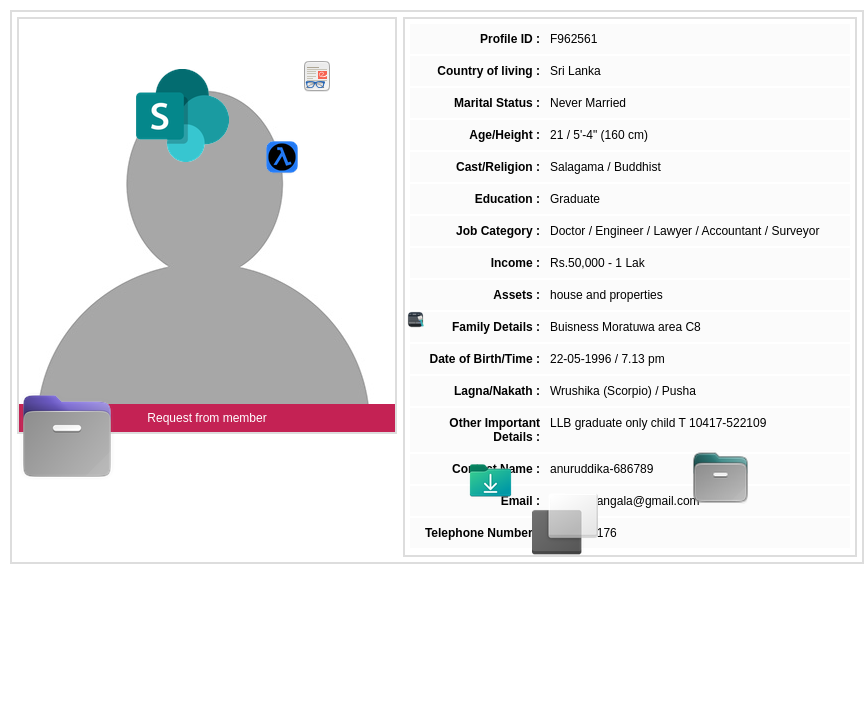  Describe the element at coordinates (415, 319) in the screenshot. I see `open AdwSteamGtk to customize Steam's appearance` at that location.